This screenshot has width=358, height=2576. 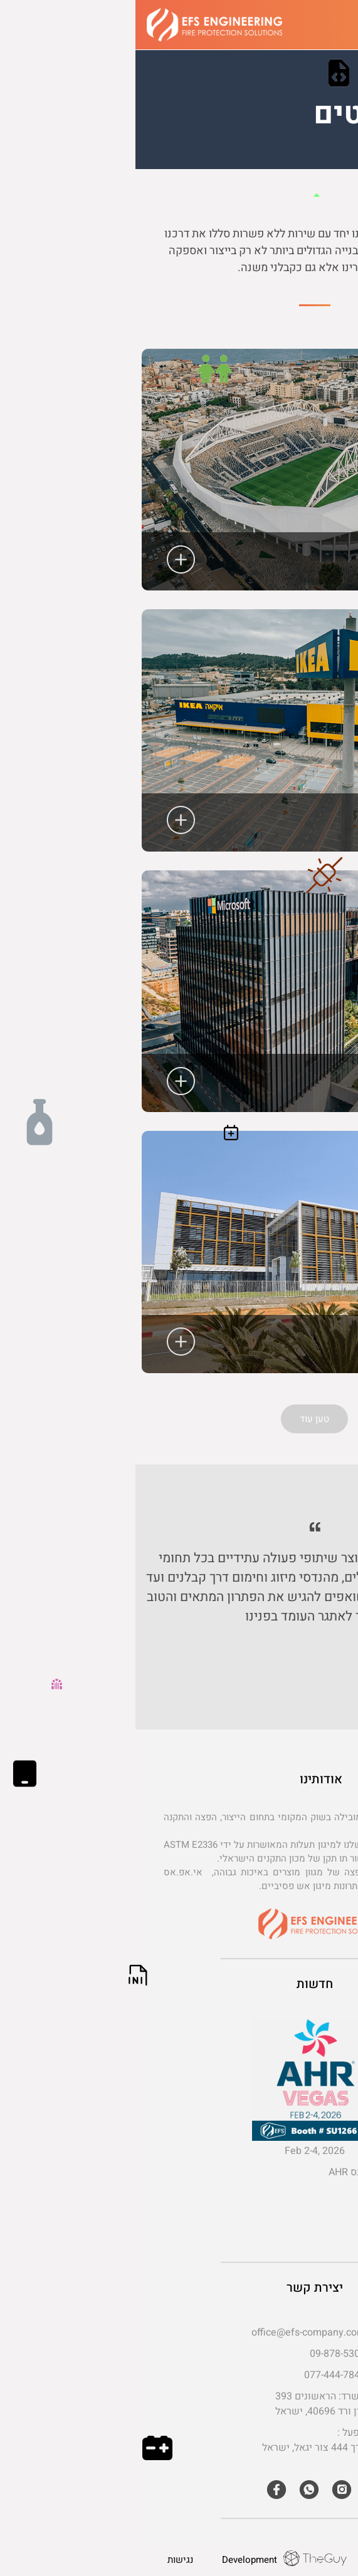 What do you see at coordinates (339, 73) in the screenshot?
I see `view source code file` at bounding box center [339, 73].